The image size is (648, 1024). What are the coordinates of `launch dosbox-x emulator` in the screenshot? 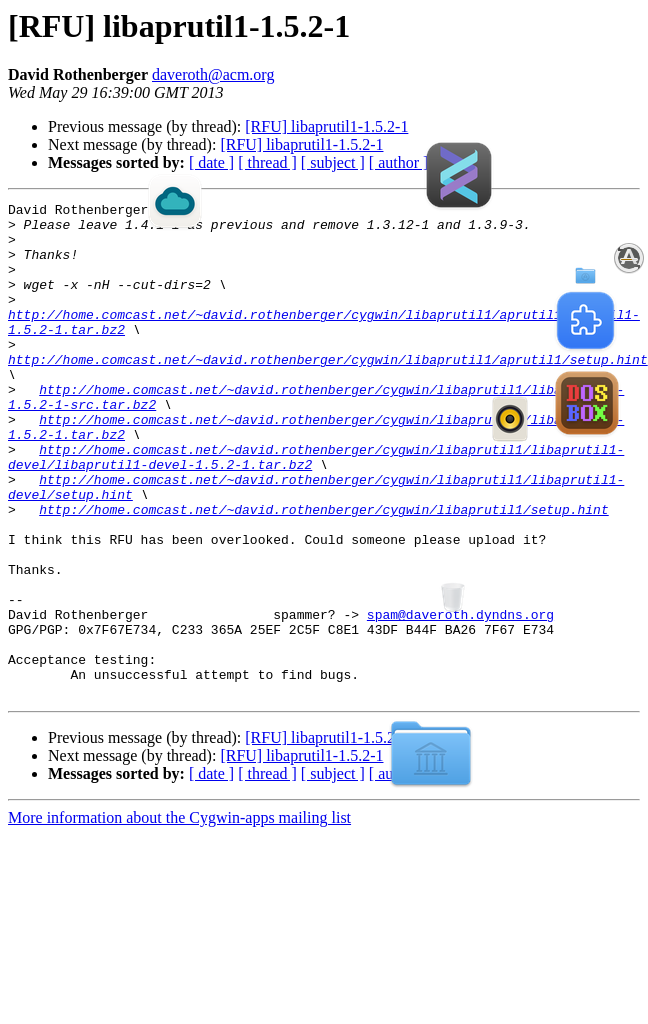 It's located at (587, 403).